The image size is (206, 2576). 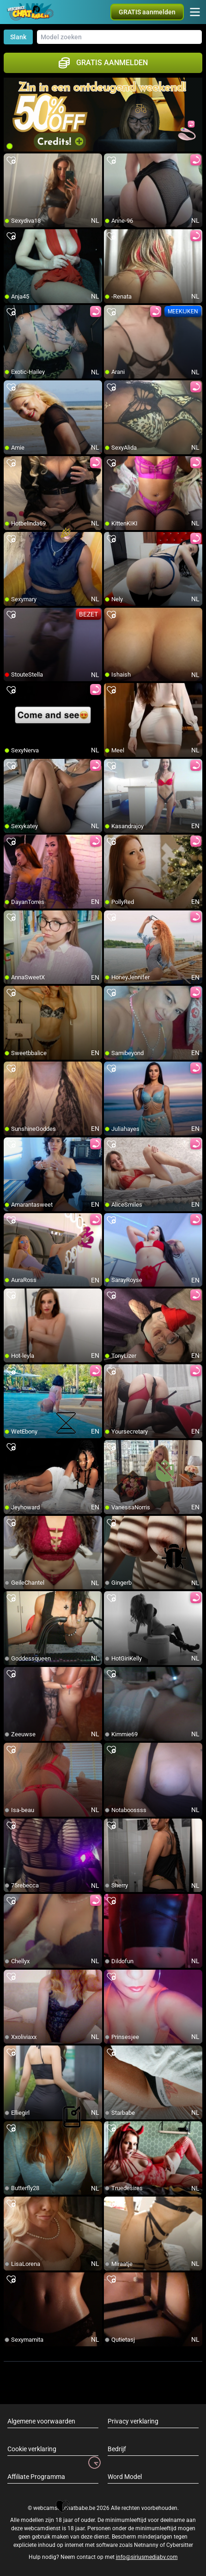 I want to click on indicates a celebration or achievement, so click(x=65, y=533).